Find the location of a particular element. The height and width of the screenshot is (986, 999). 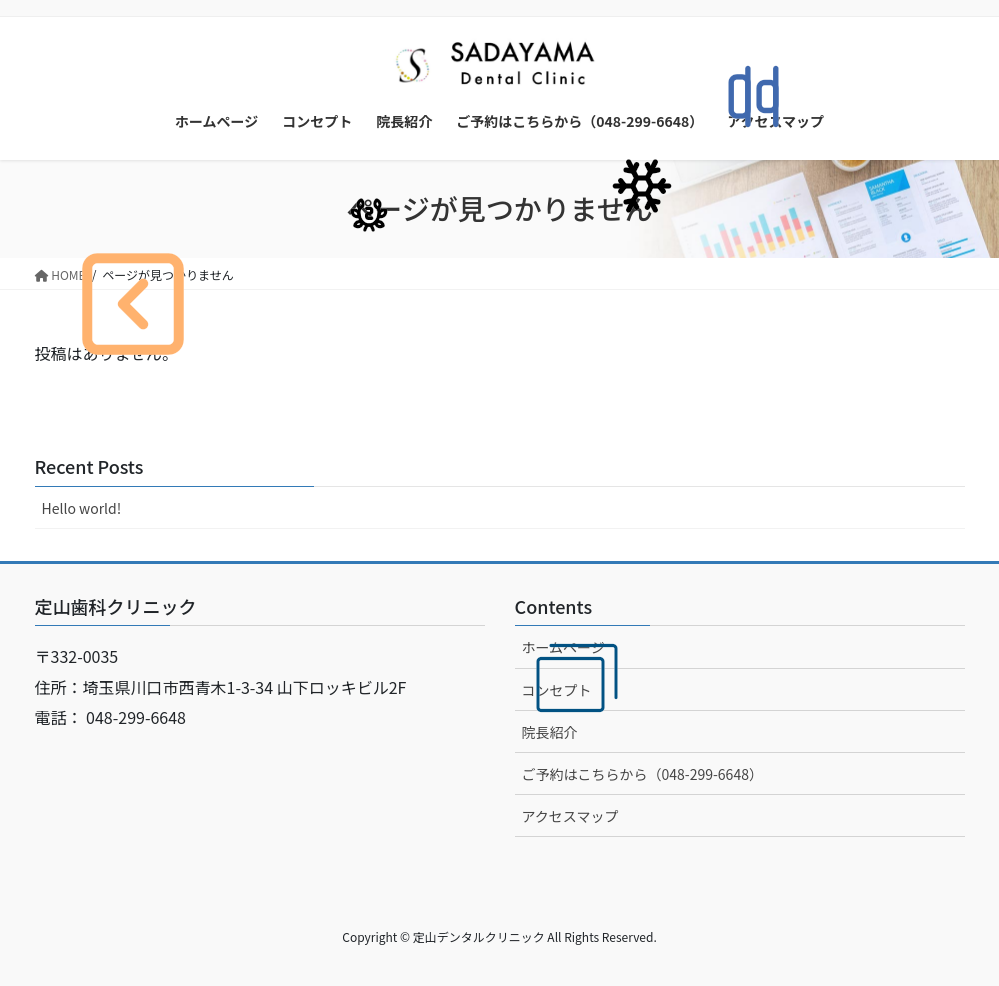

activate cooling or air conditioning mode is located at coordinates (642, 186).